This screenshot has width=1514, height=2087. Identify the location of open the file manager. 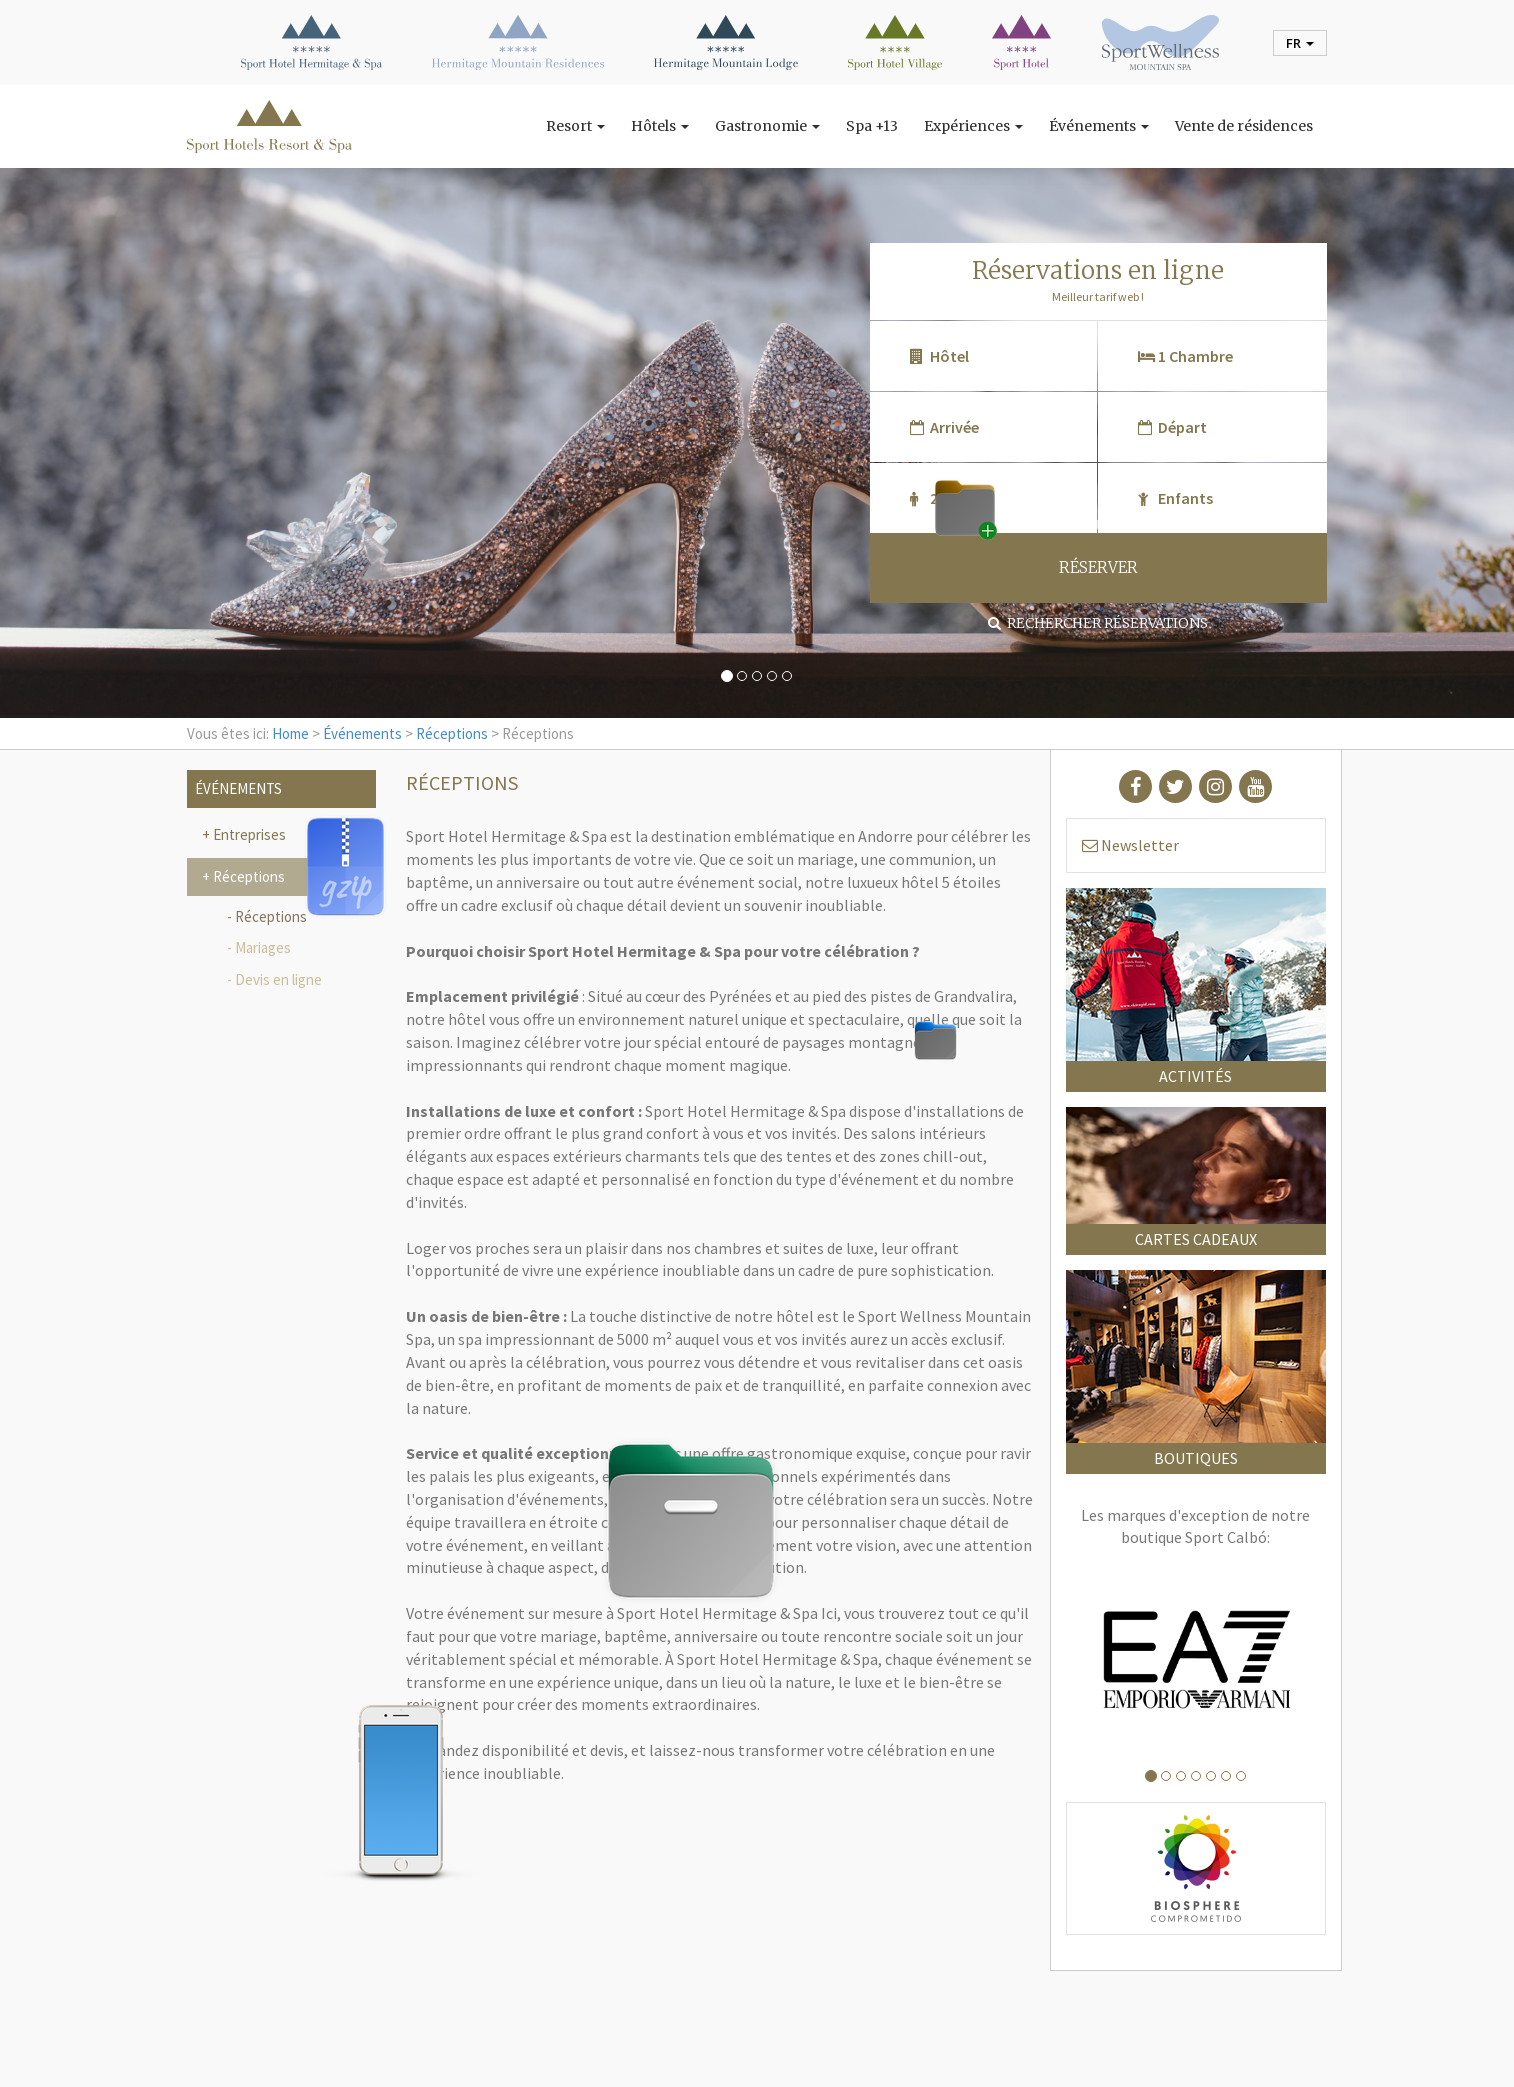
(691, 1521).